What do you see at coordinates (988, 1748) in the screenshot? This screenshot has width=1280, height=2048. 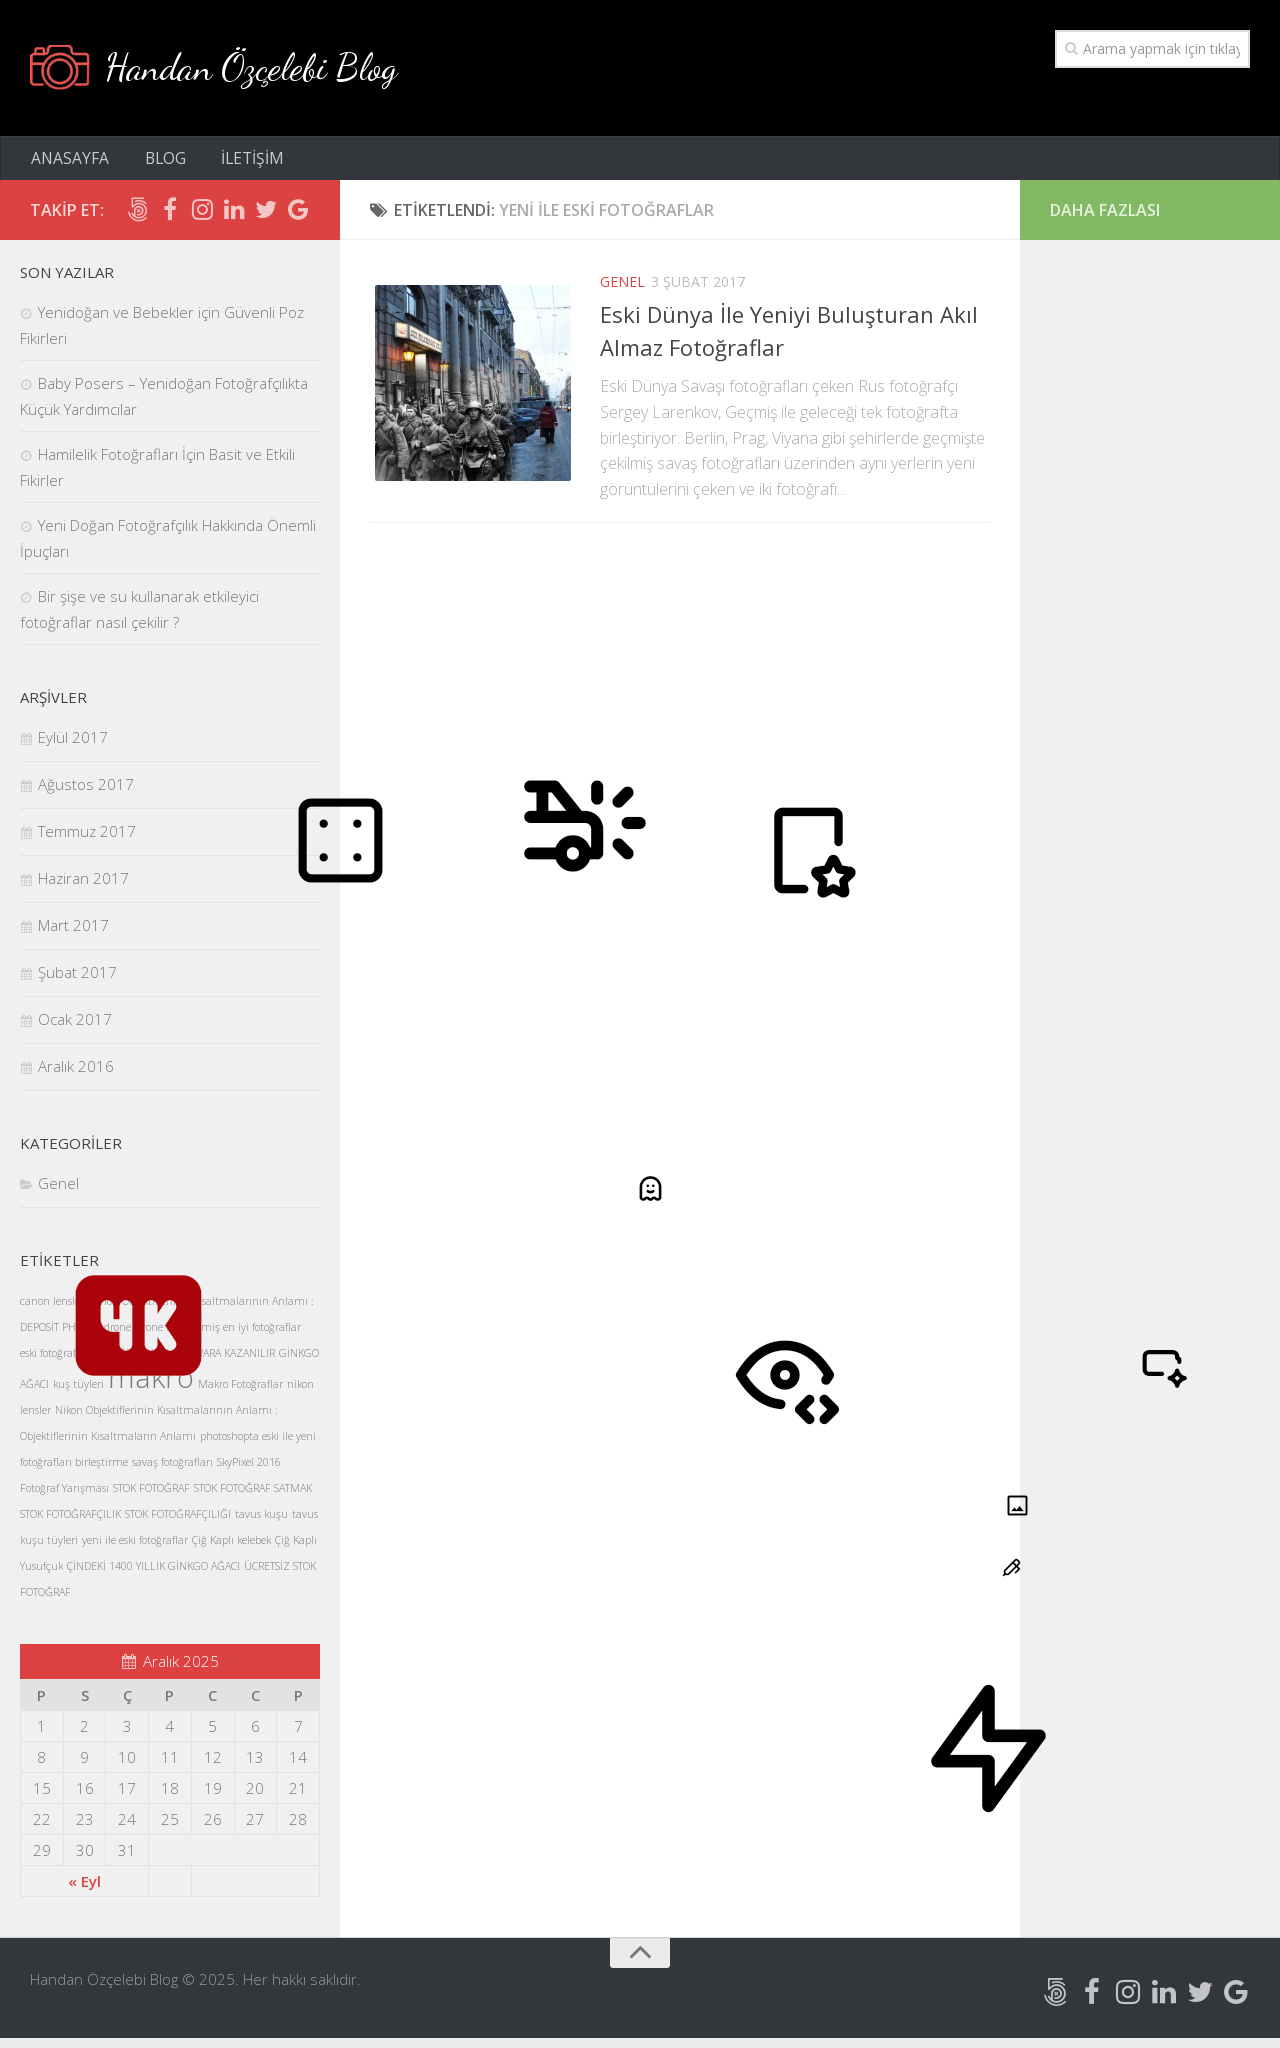 I see `supabase logo - open source database platform` at bounding box center [988, 1748].